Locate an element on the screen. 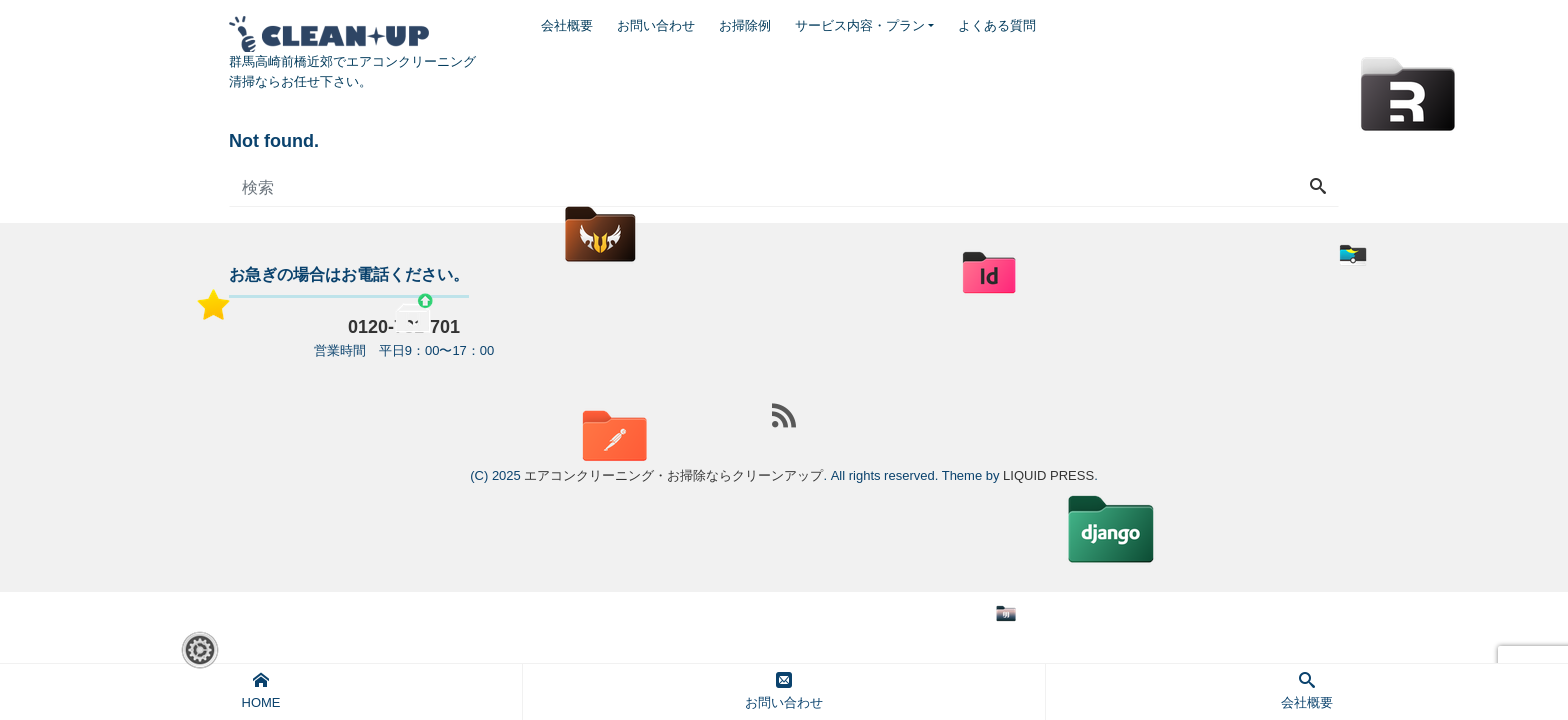 Image resolution: width=1568 pixels, height=720 pixels. open your indie music folder is located at coordinates (1006, 614).